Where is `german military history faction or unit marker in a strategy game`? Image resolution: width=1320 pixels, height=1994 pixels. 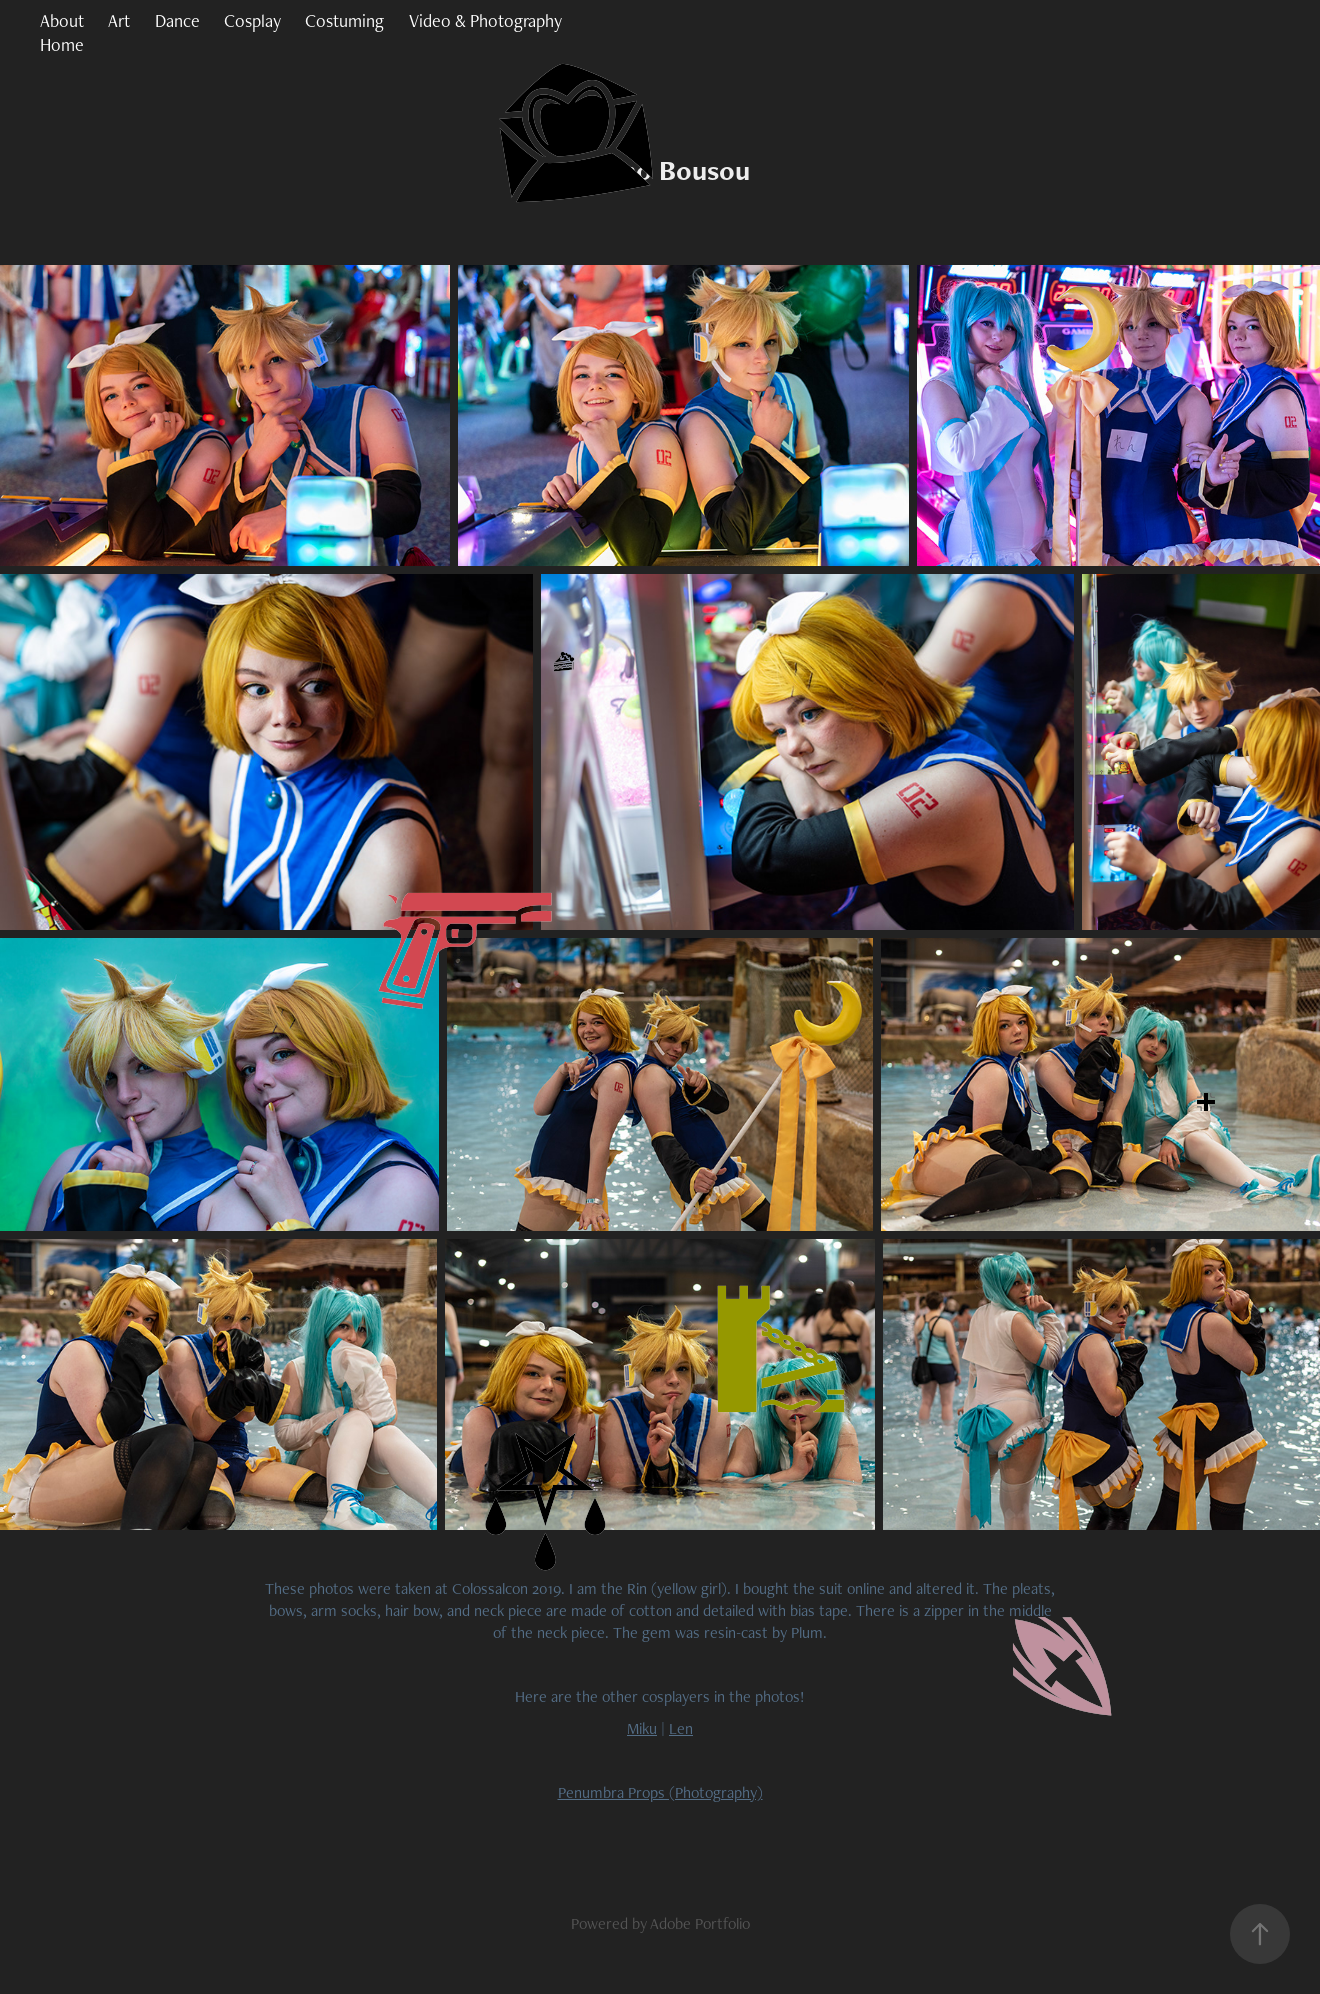
german military history faction or unit marker in a strategy game is located at coordinates (1206, 1102).